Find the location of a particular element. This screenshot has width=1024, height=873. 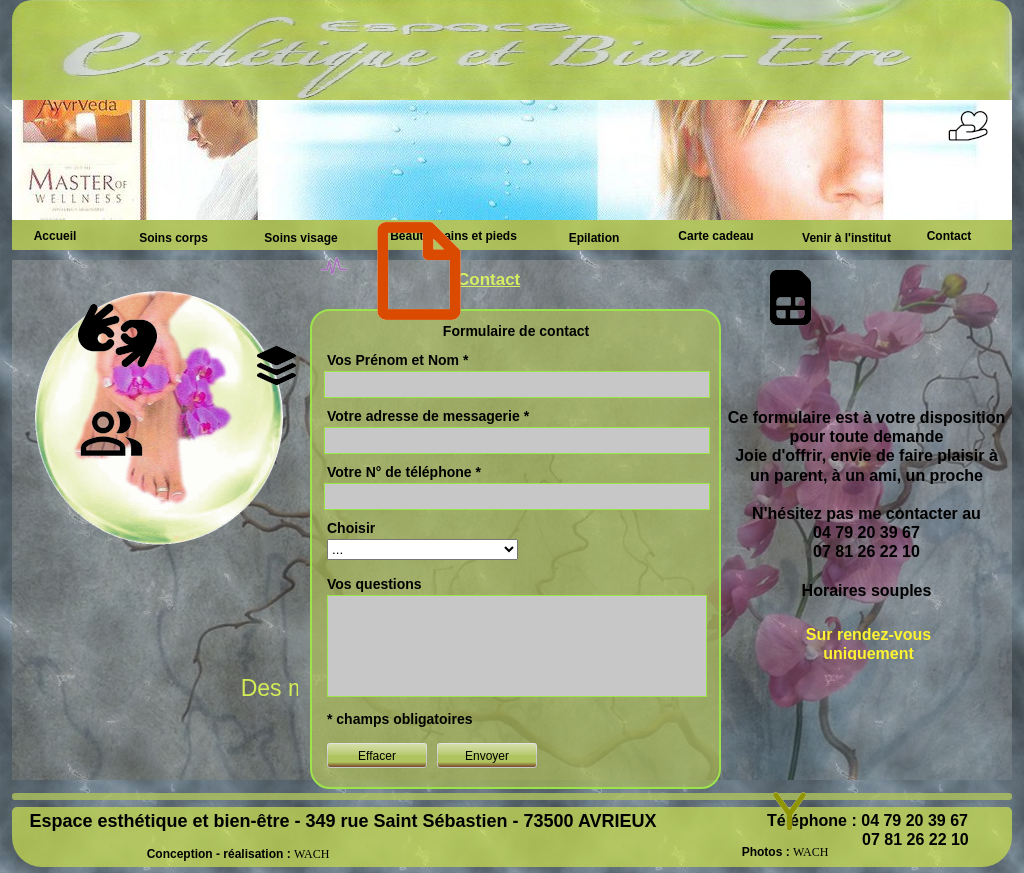

donate or make a charitable contribution is located at coordinates (969, 126).